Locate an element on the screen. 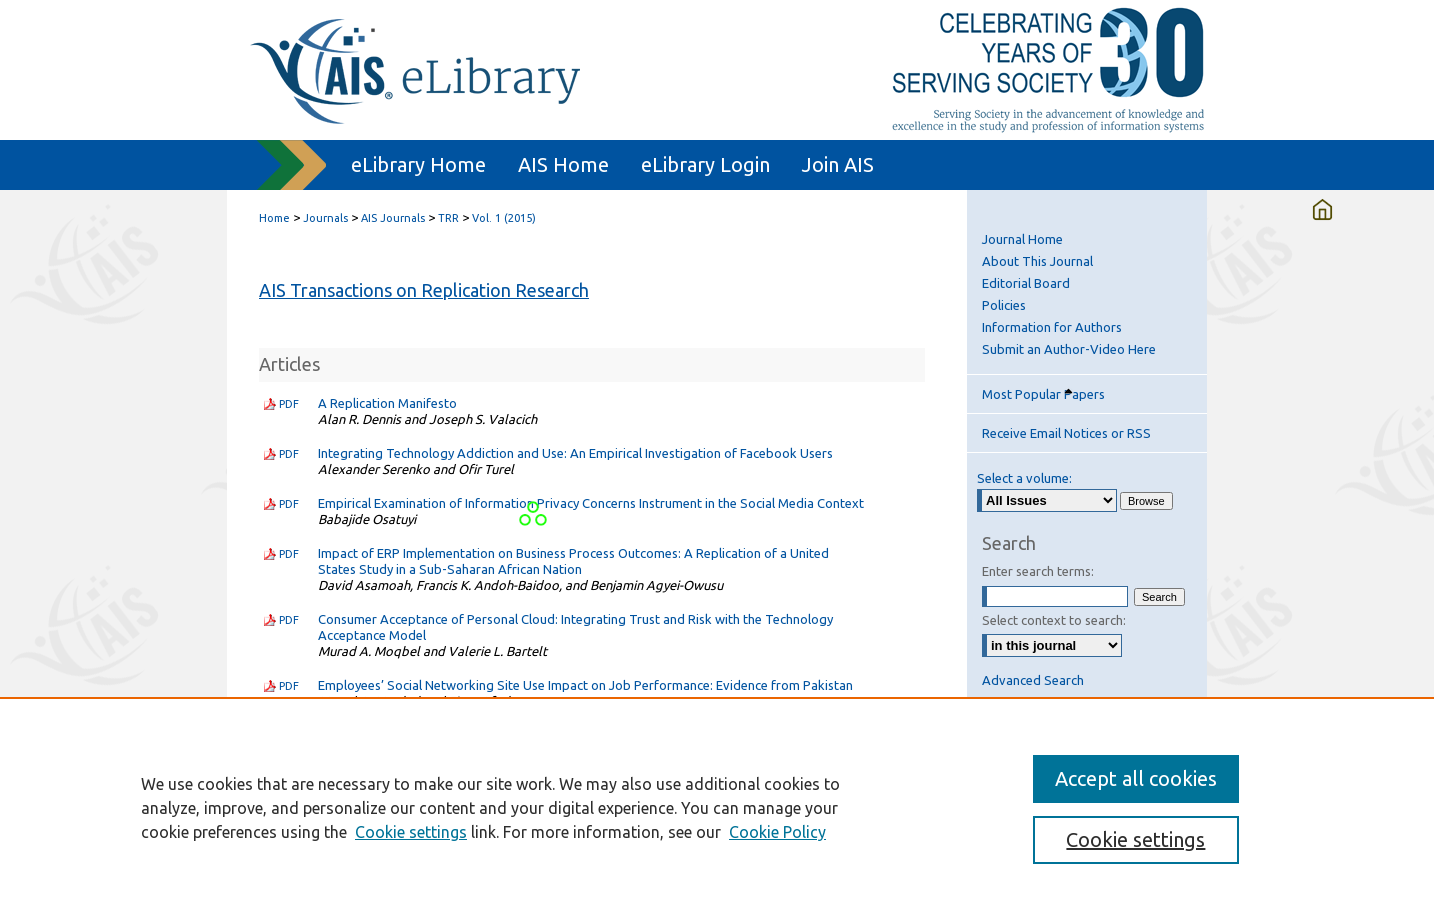 Image resolution: width=1434 pixels, height=917 pixels. navigate to the home screen is located at coordinates (1322, 209).